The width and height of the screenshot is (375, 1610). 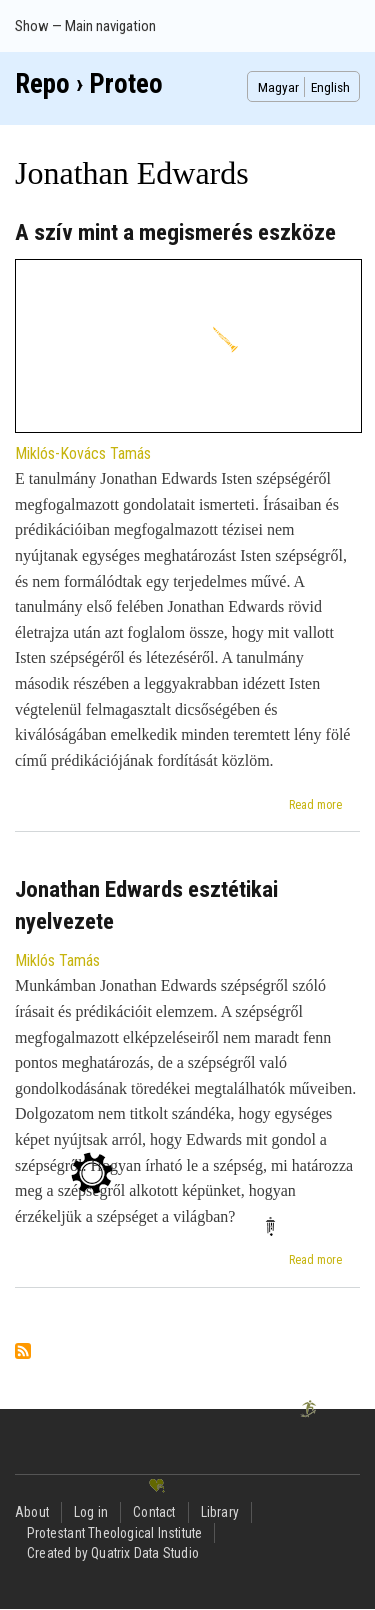 I want to click on select clarinet as your instrument, so click(x=225, y=339).